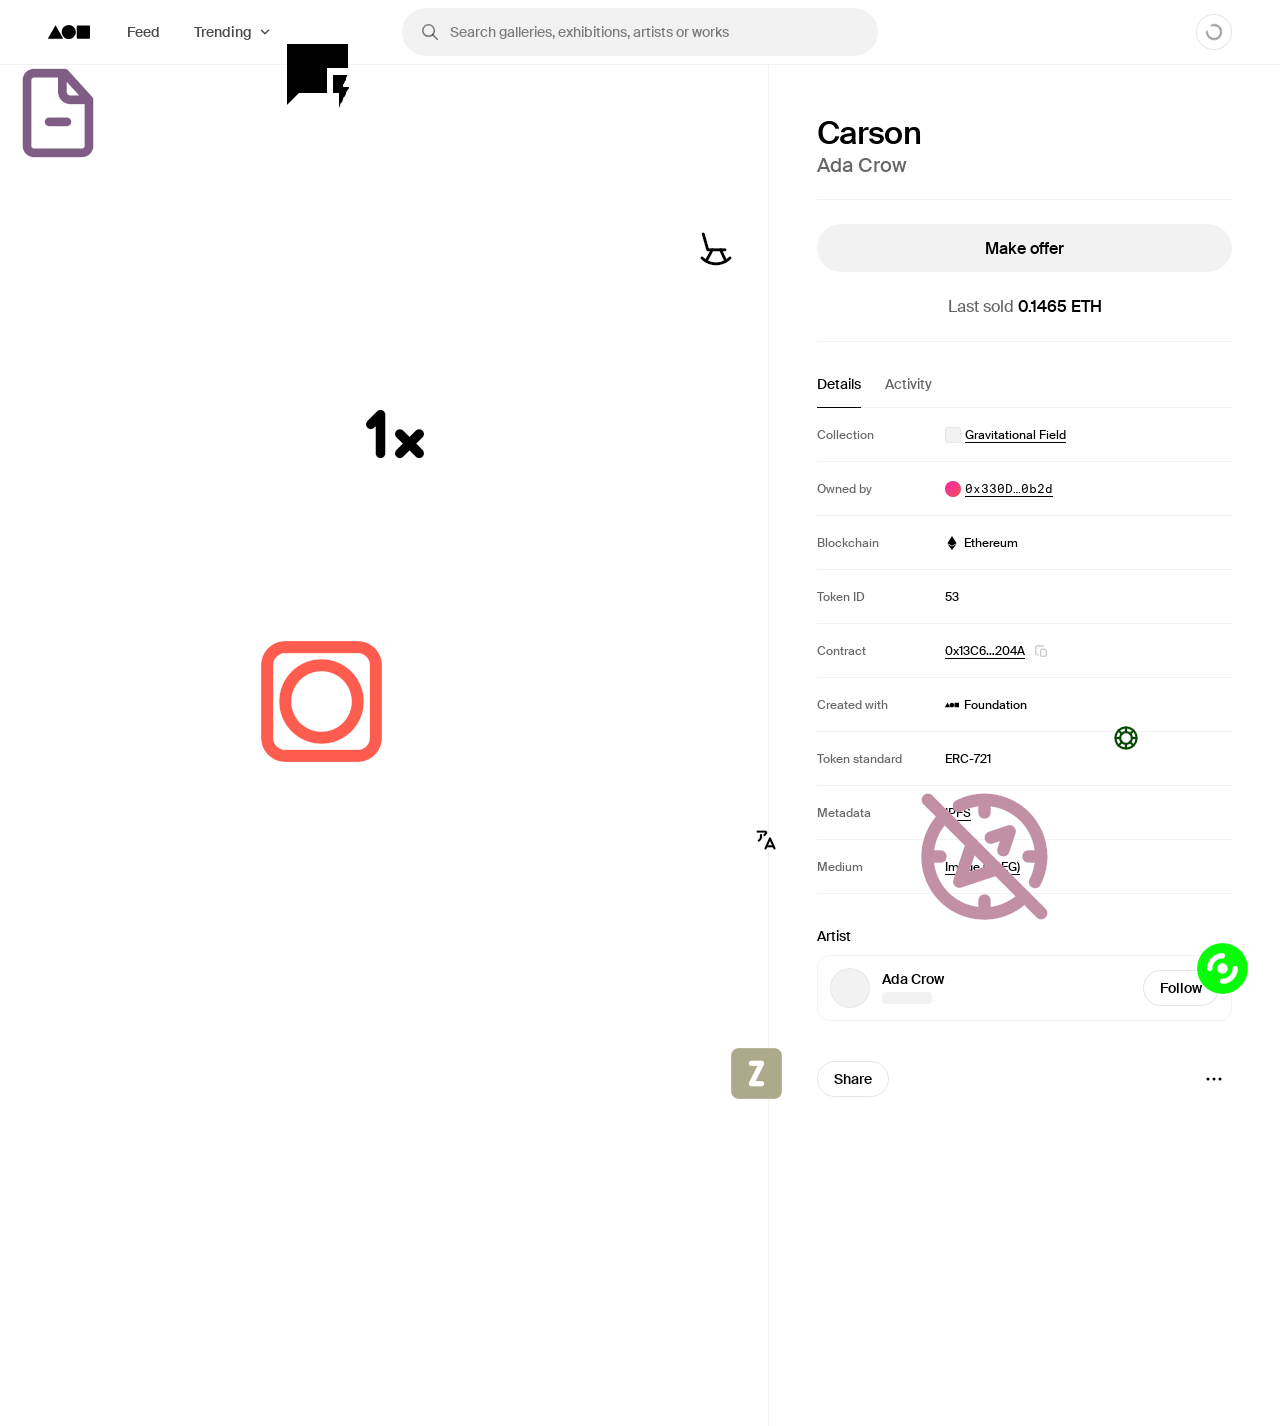  I want to click on switch to Japanese katakana input, so click(765, 839).